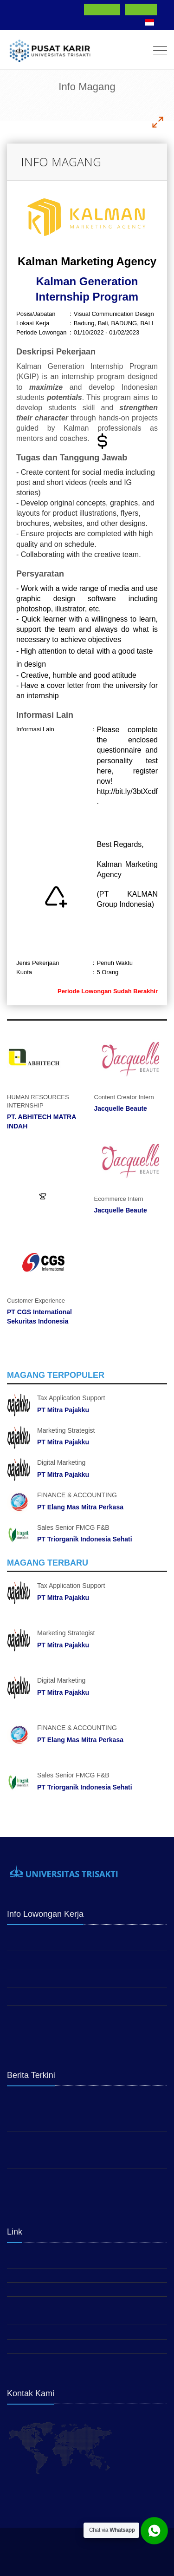  Describe the element at coordinates (56, 897) in the screenshot. I see `add a new warning or alert` at that location.